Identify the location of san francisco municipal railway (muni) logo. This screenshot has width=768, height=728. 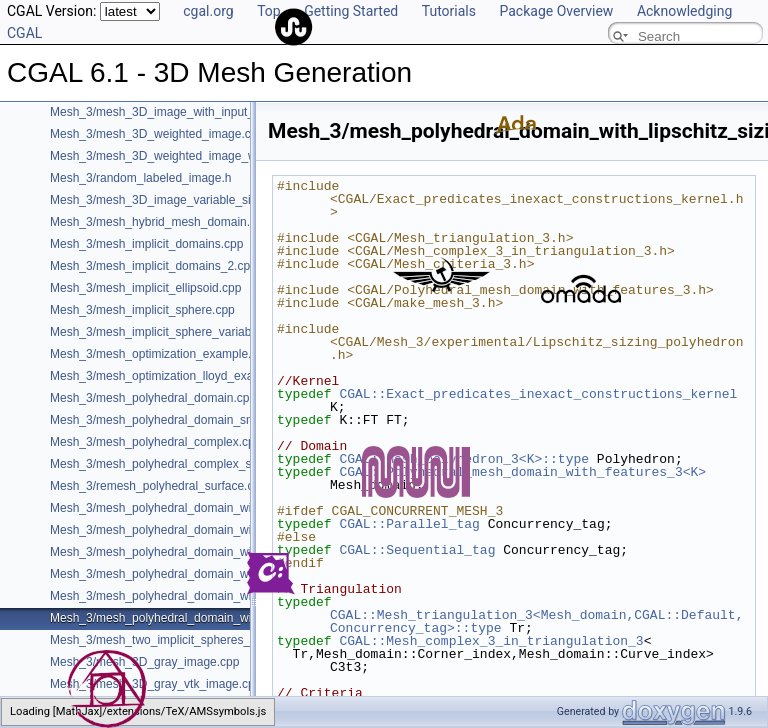
(416, 472).